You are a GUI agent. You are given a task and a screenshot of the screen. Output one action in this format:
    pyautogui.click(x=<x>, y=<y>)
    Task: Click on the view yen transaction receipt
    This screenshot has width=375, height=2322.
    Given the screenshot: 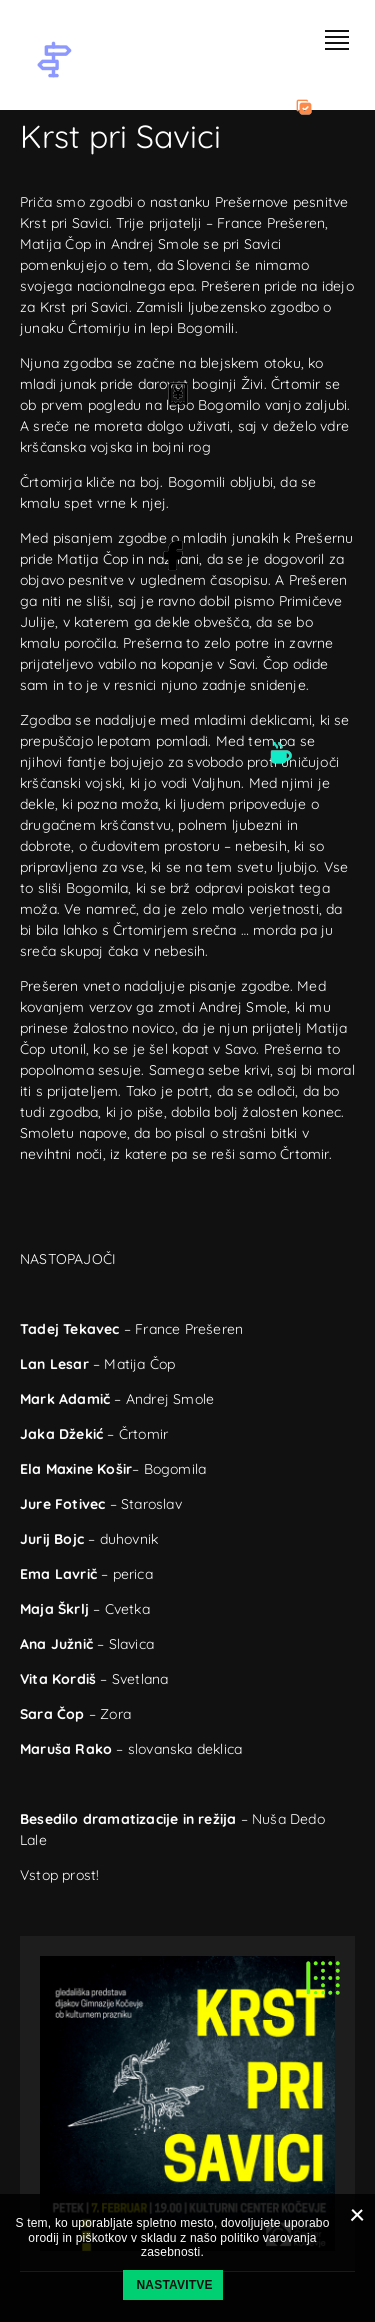 What is the action you would take?
    pyautogui.click(x=178, y=394)
    